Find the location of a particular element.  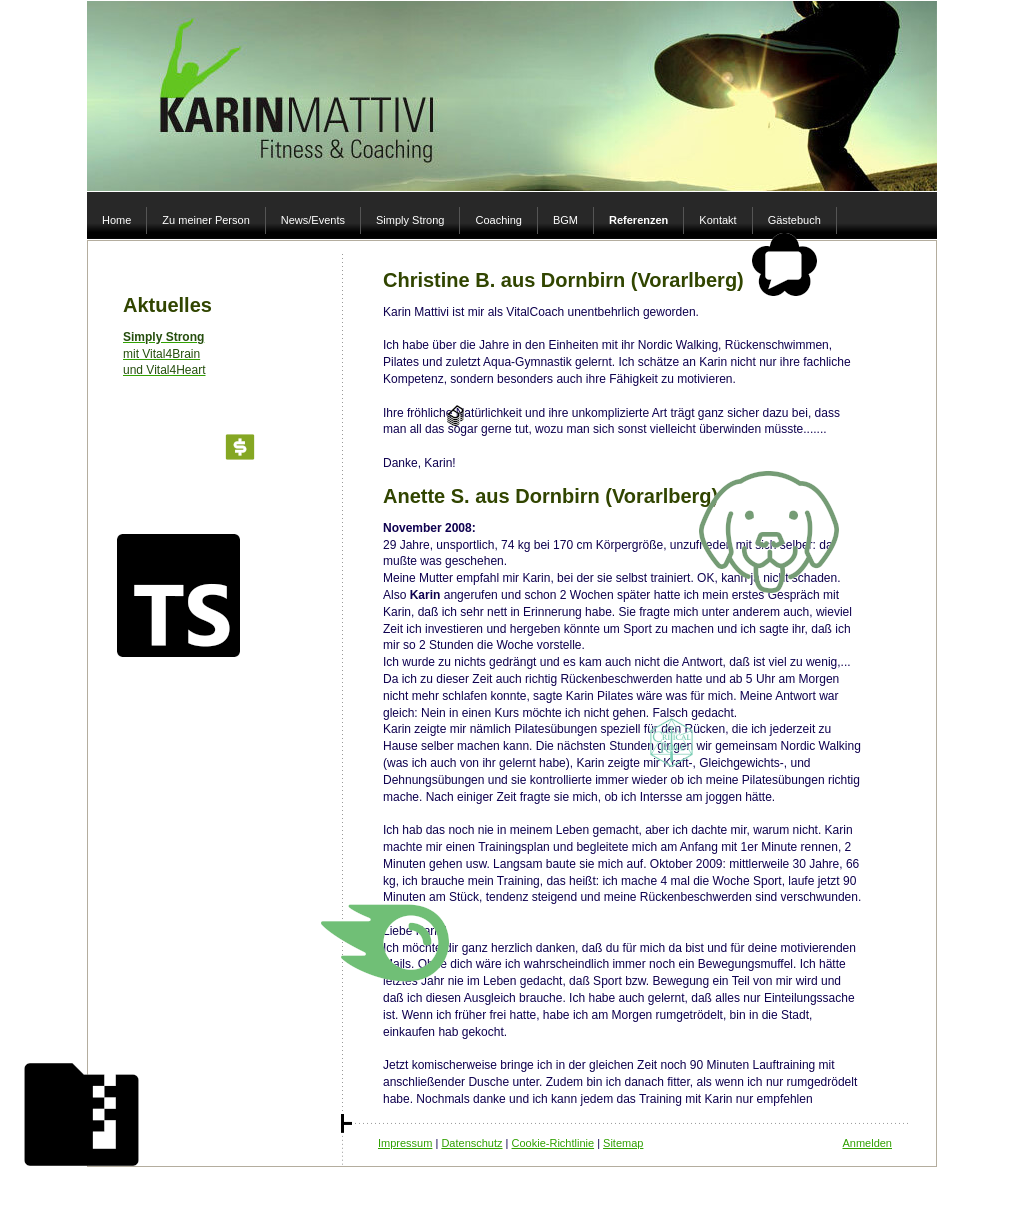

critical role logo is located at coordinates (671, 742).